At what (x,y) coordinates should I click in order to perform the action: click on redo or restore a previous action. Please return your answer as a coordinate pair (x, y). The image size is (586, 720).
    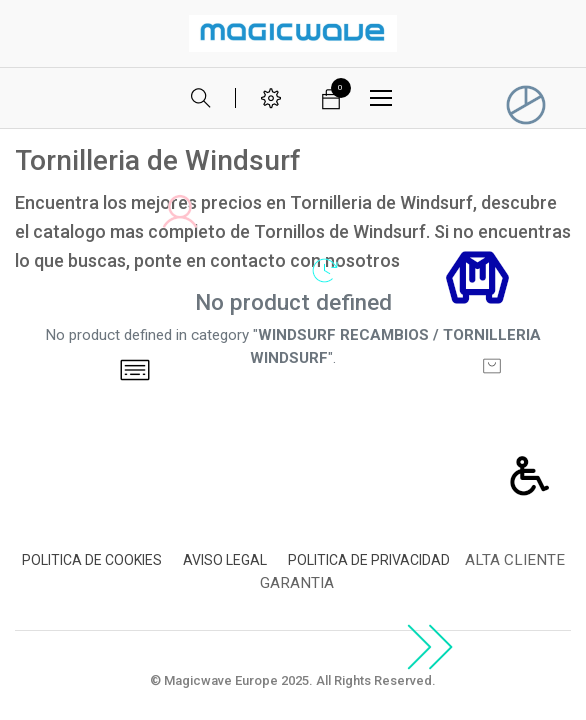
    Looking at the image, I should click on (324, 270).